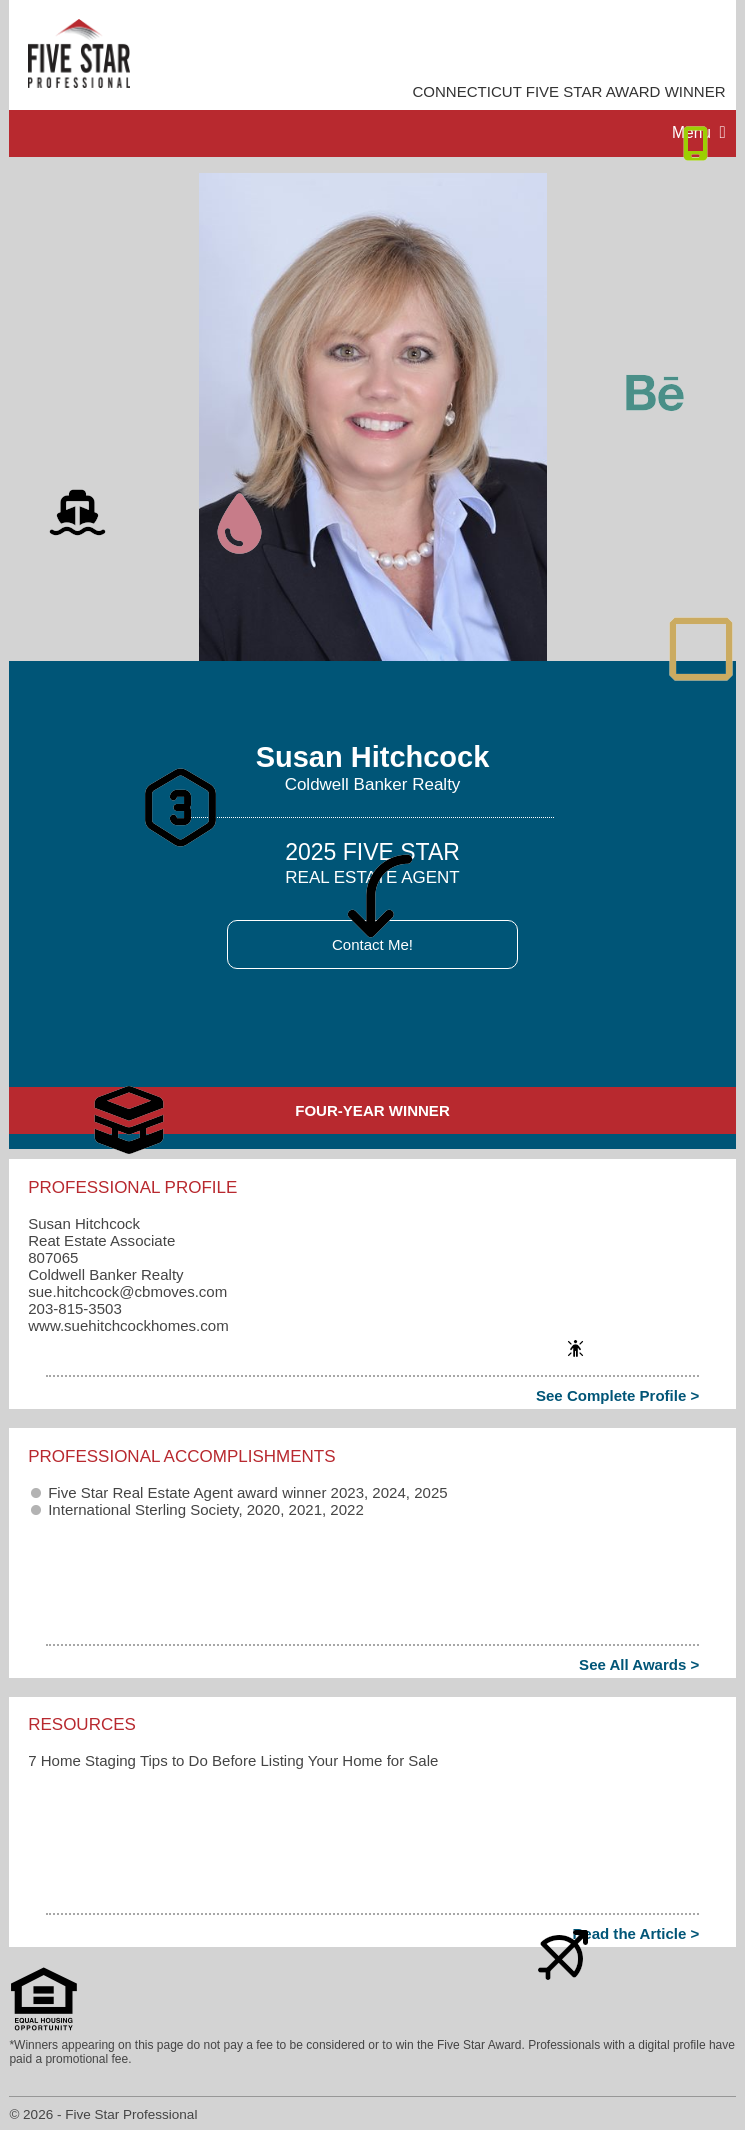  Describe the element at coordinates (695, 143) in the screenshot. I see `switch to mobile view` at that location.